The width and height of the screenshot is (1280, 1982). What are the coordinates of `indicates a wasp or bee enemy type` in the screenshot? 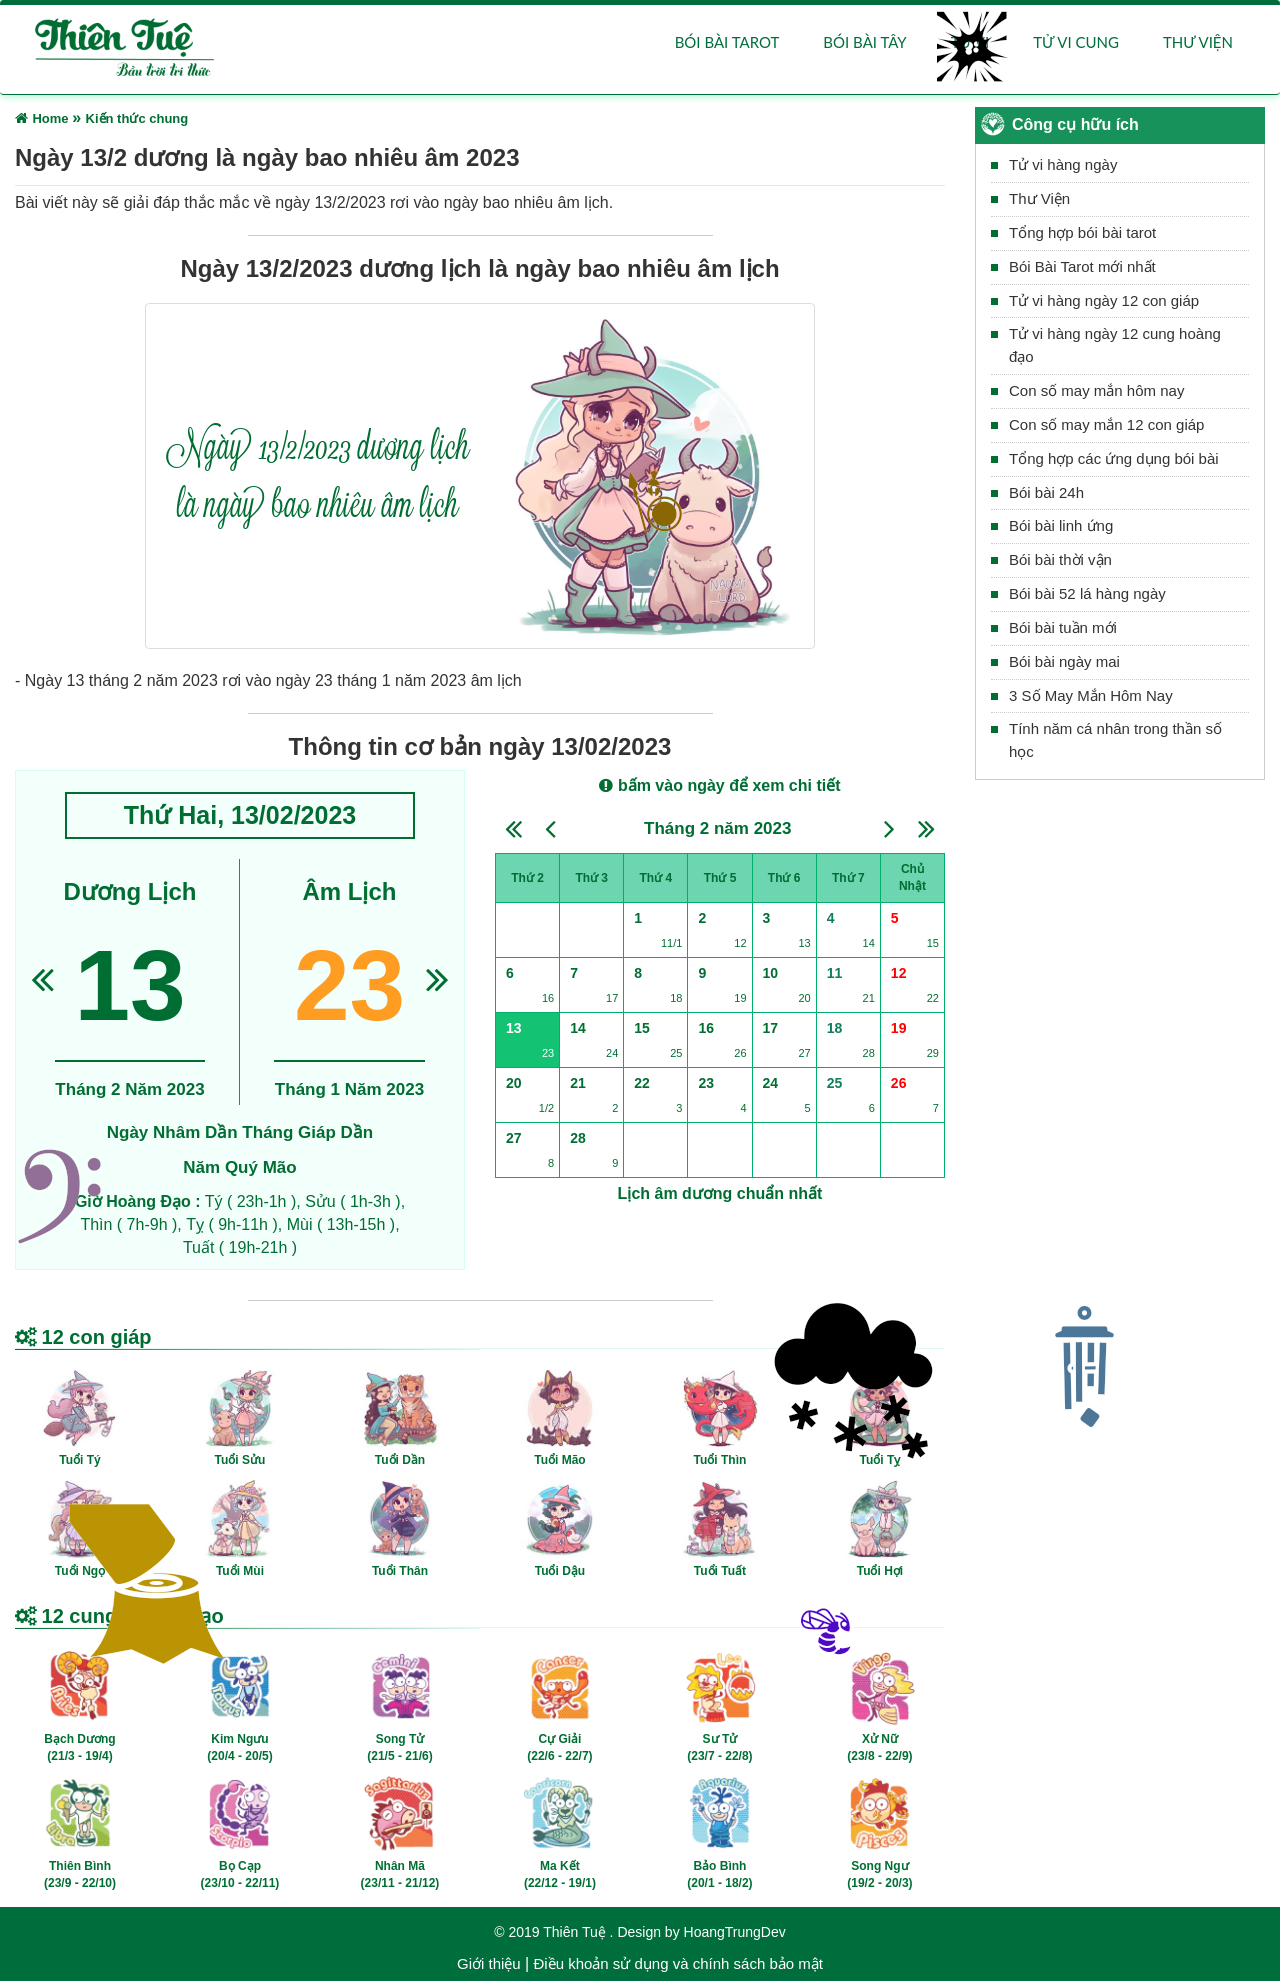 It's located at (825, 1630).